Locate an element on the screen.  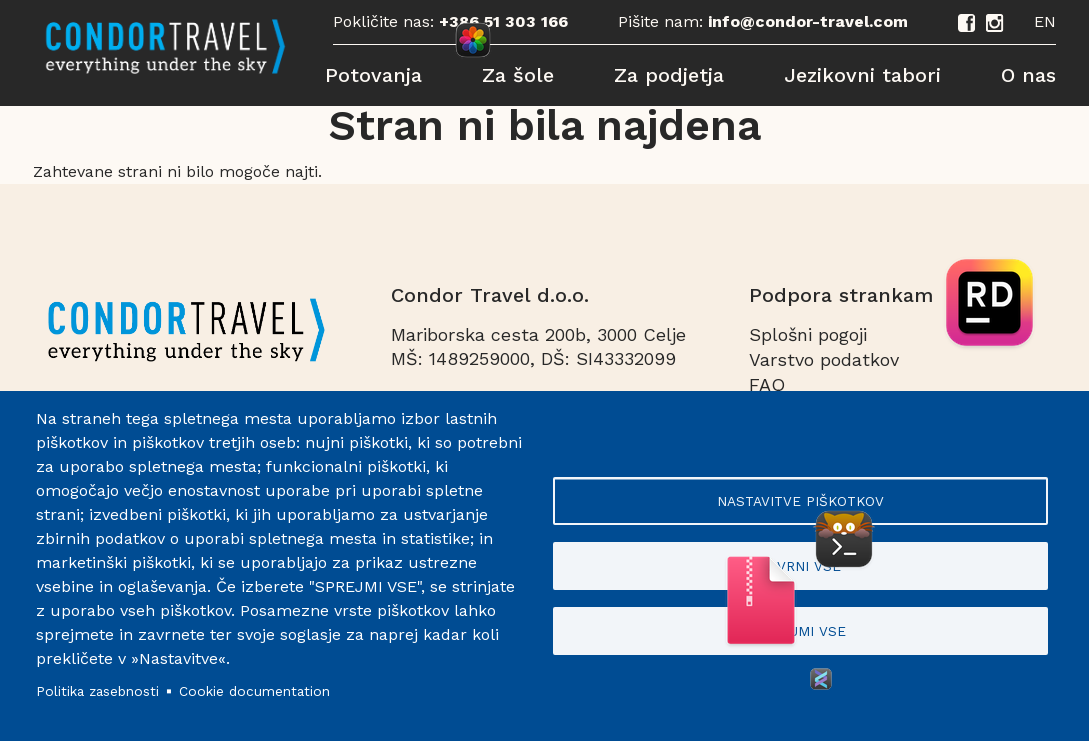
open the helix app is located at coordinates (821, 679).